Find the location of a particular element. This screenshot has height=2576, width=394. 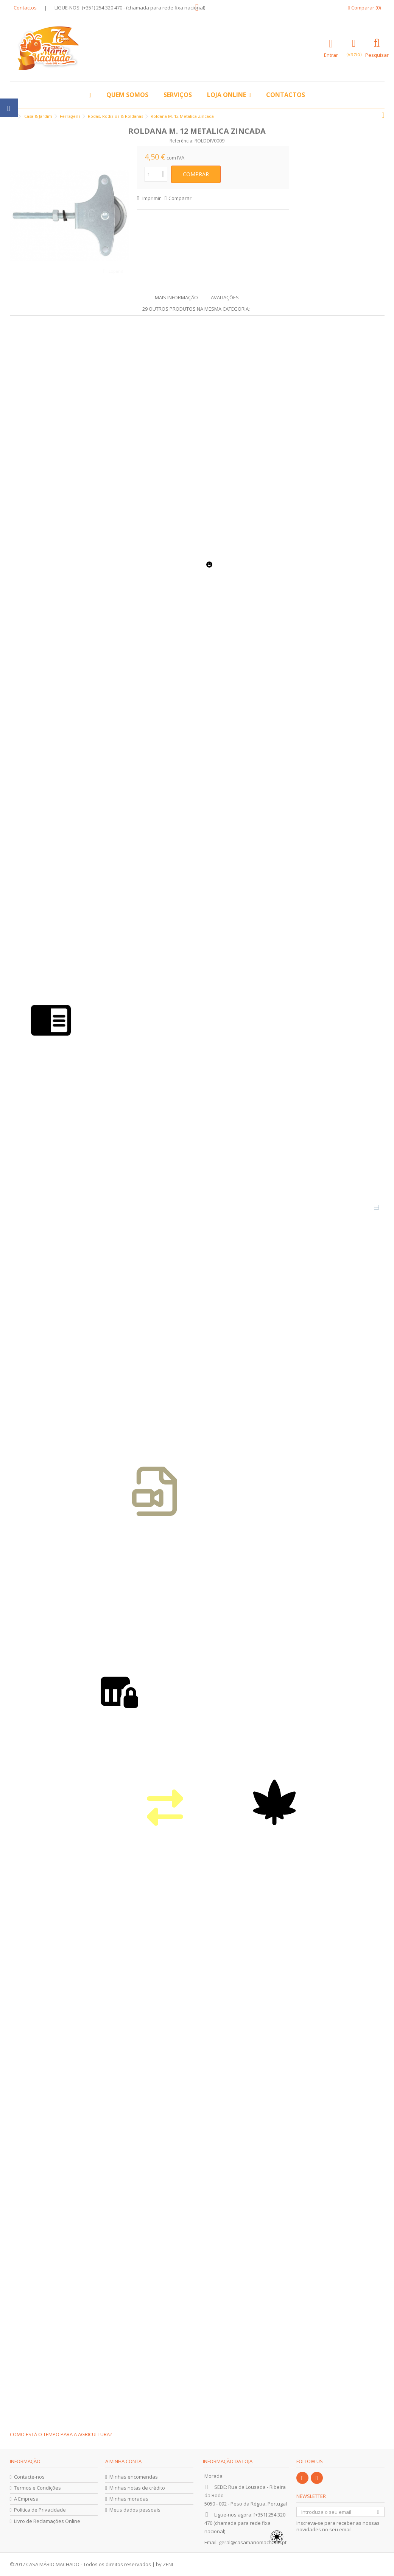

galactic republic logo from star wars is located at coordinates (277, 2537).